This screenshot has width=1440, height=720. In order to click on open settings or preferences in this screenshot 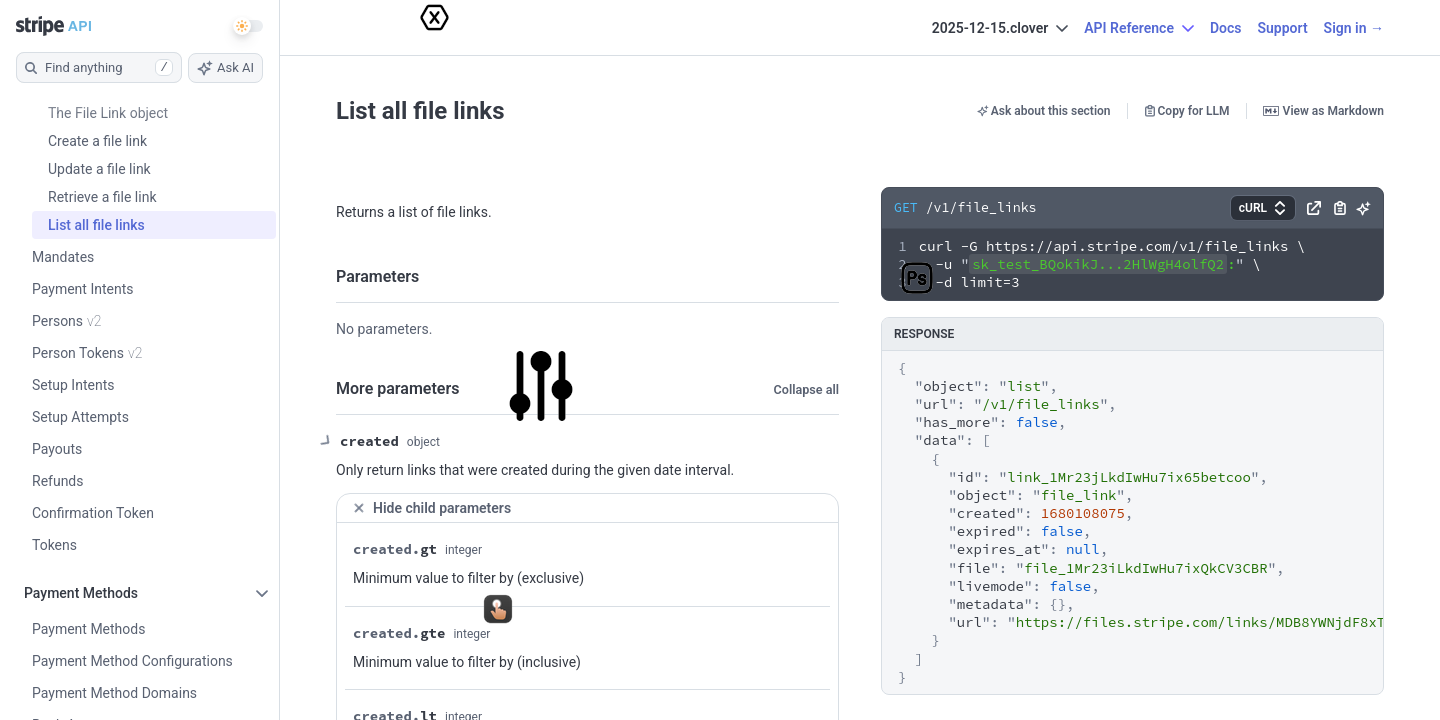, I will do `click(541, 386)`.